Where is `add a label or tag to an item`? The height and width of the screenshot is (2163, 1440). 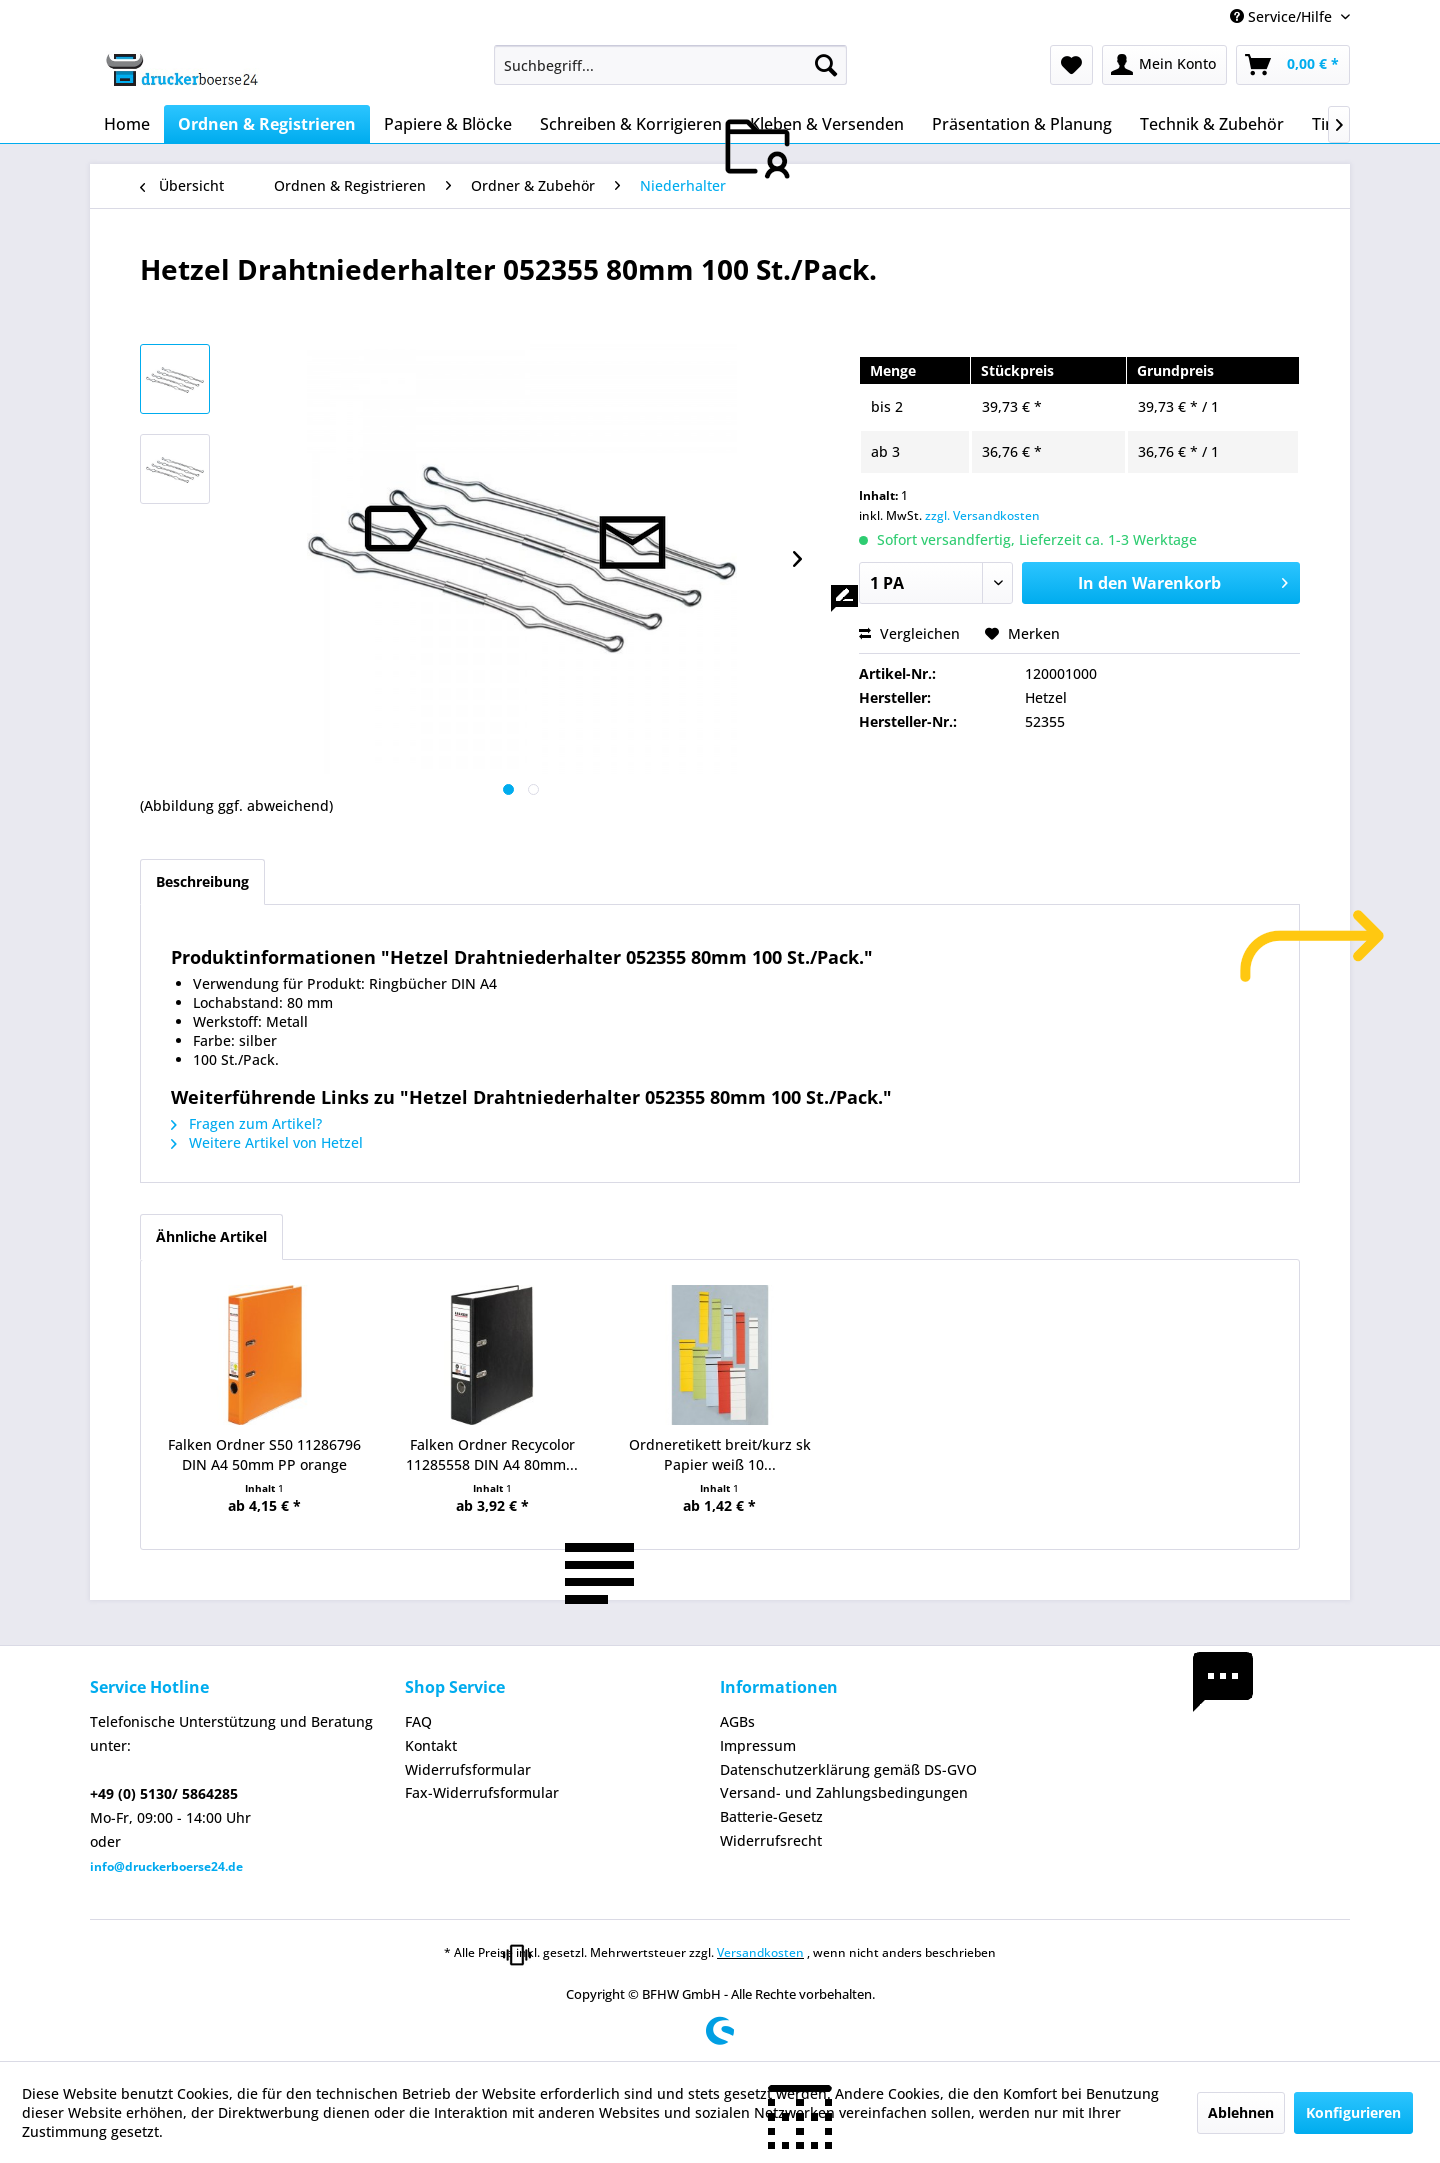
add a label or tag to an item is located at coordinates (394, 528).